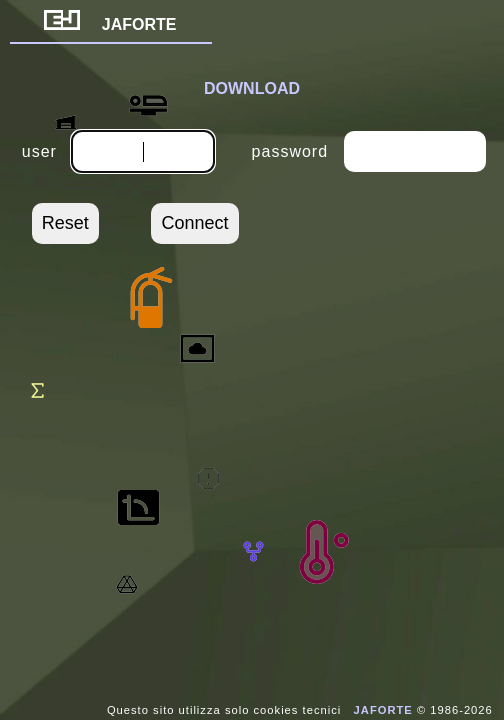 This screenshot has width=504, height=720. Describe the element at coordinates (66, 123) in the screenshot. I see `access warehouse or storage inventory` at that location.